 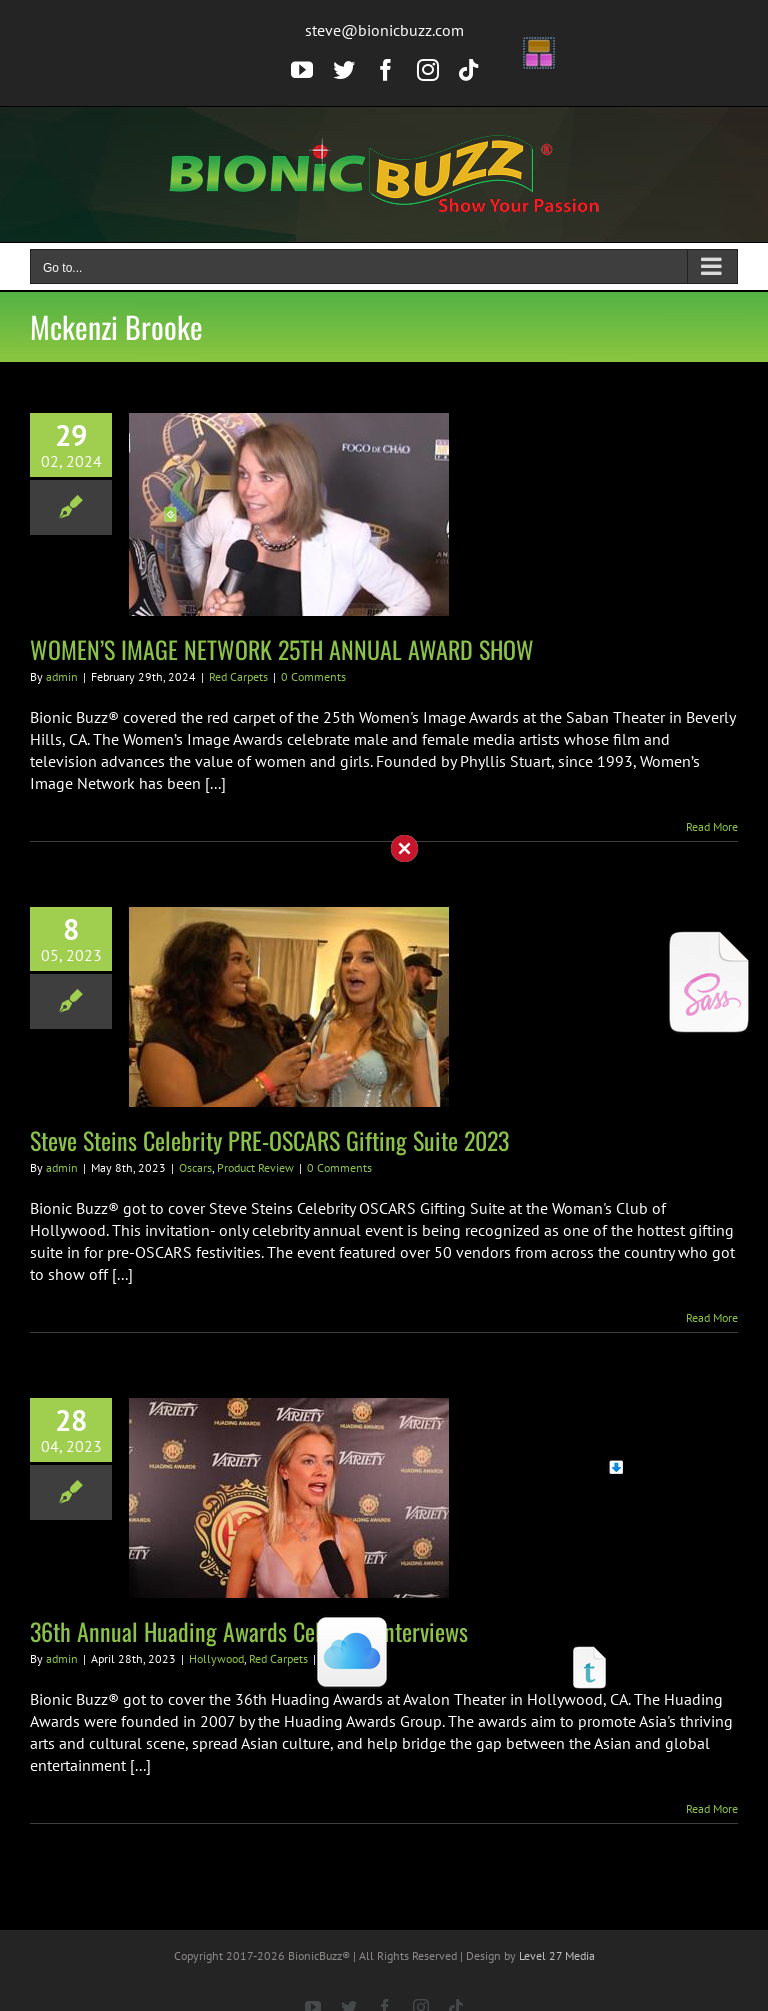 I want to click on a typst document file, so click(x=589, y=1667).